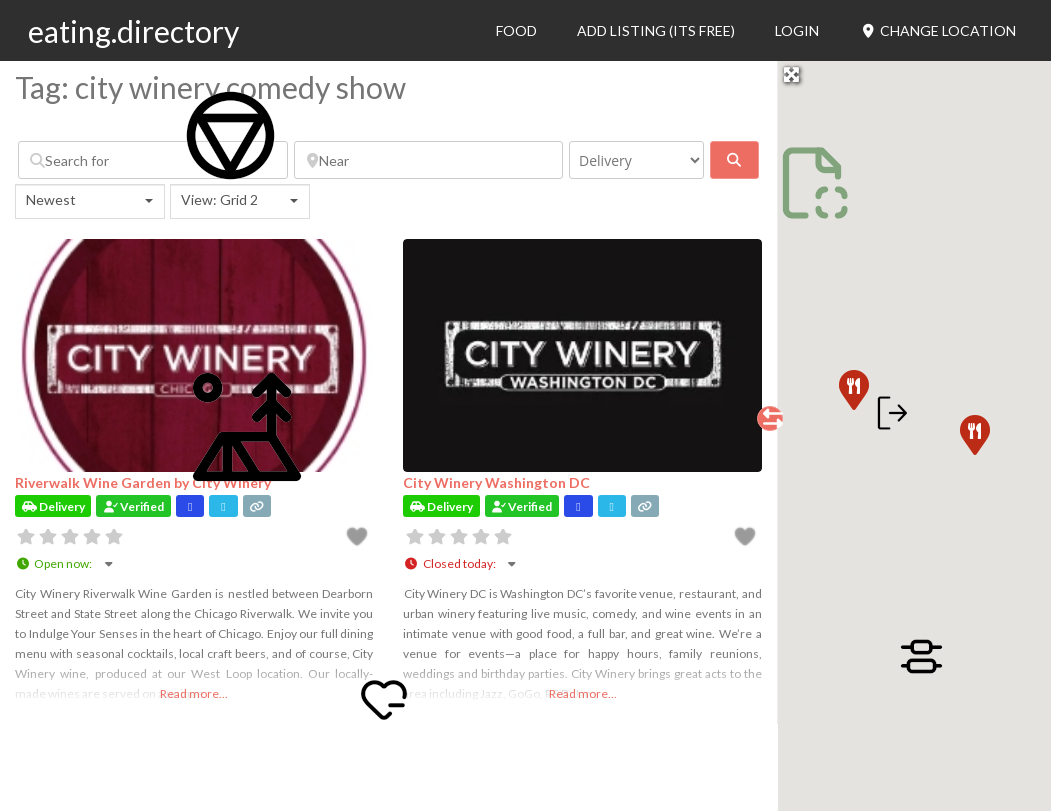  Describe the element at coordinates (230, 135) in the screenshot. I see `geometric shape or design element` at that location.